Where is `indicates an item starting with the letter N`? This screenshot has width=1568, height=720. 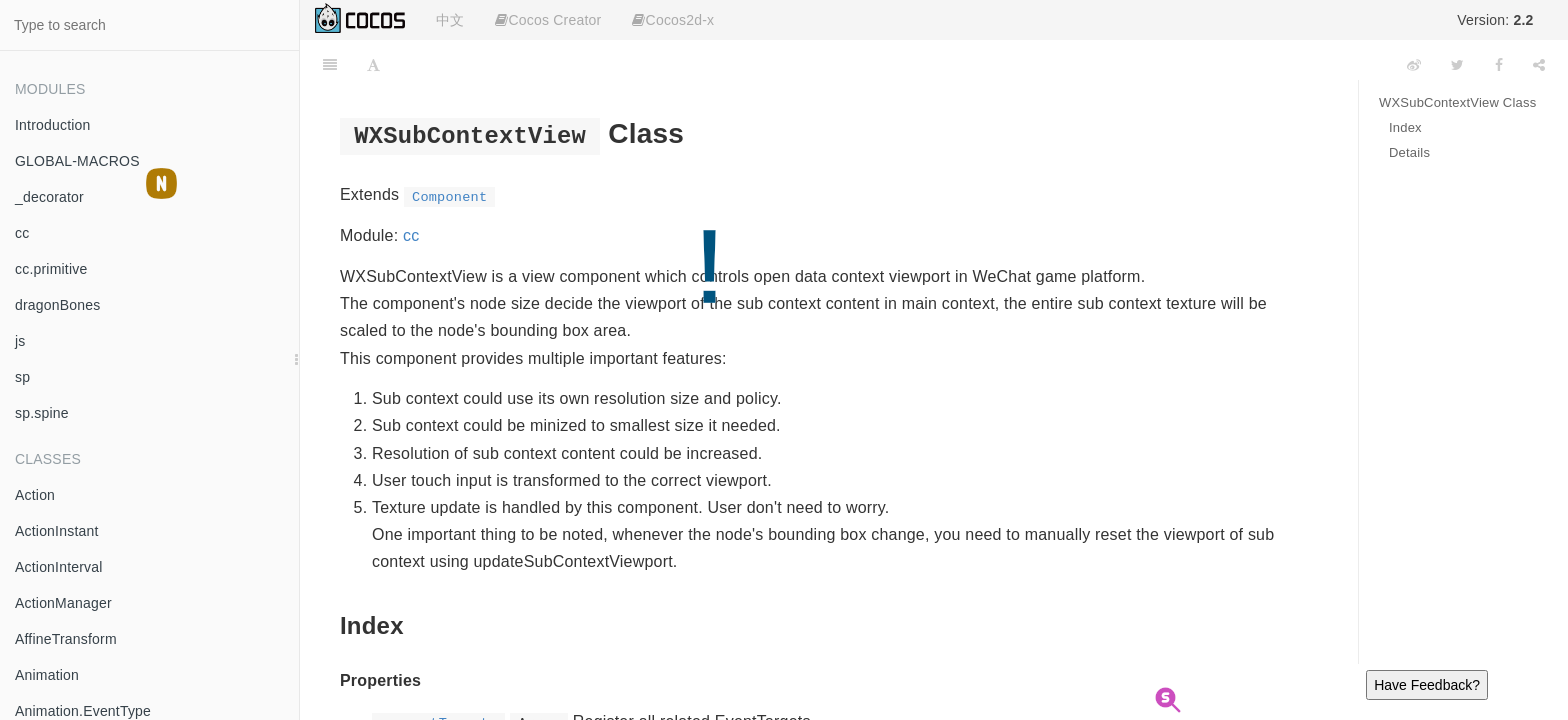
indicates an item starting with the letter N is located at coordinates (161, 183).